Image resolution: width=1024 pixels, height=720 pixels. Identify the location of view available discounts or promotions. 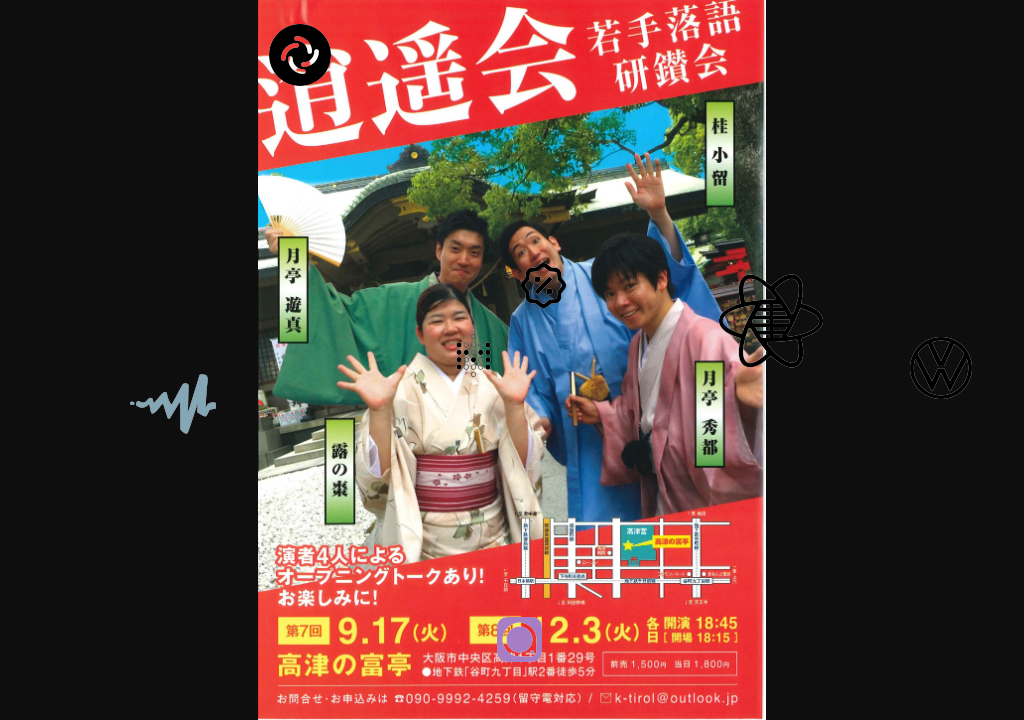
(543, 285).